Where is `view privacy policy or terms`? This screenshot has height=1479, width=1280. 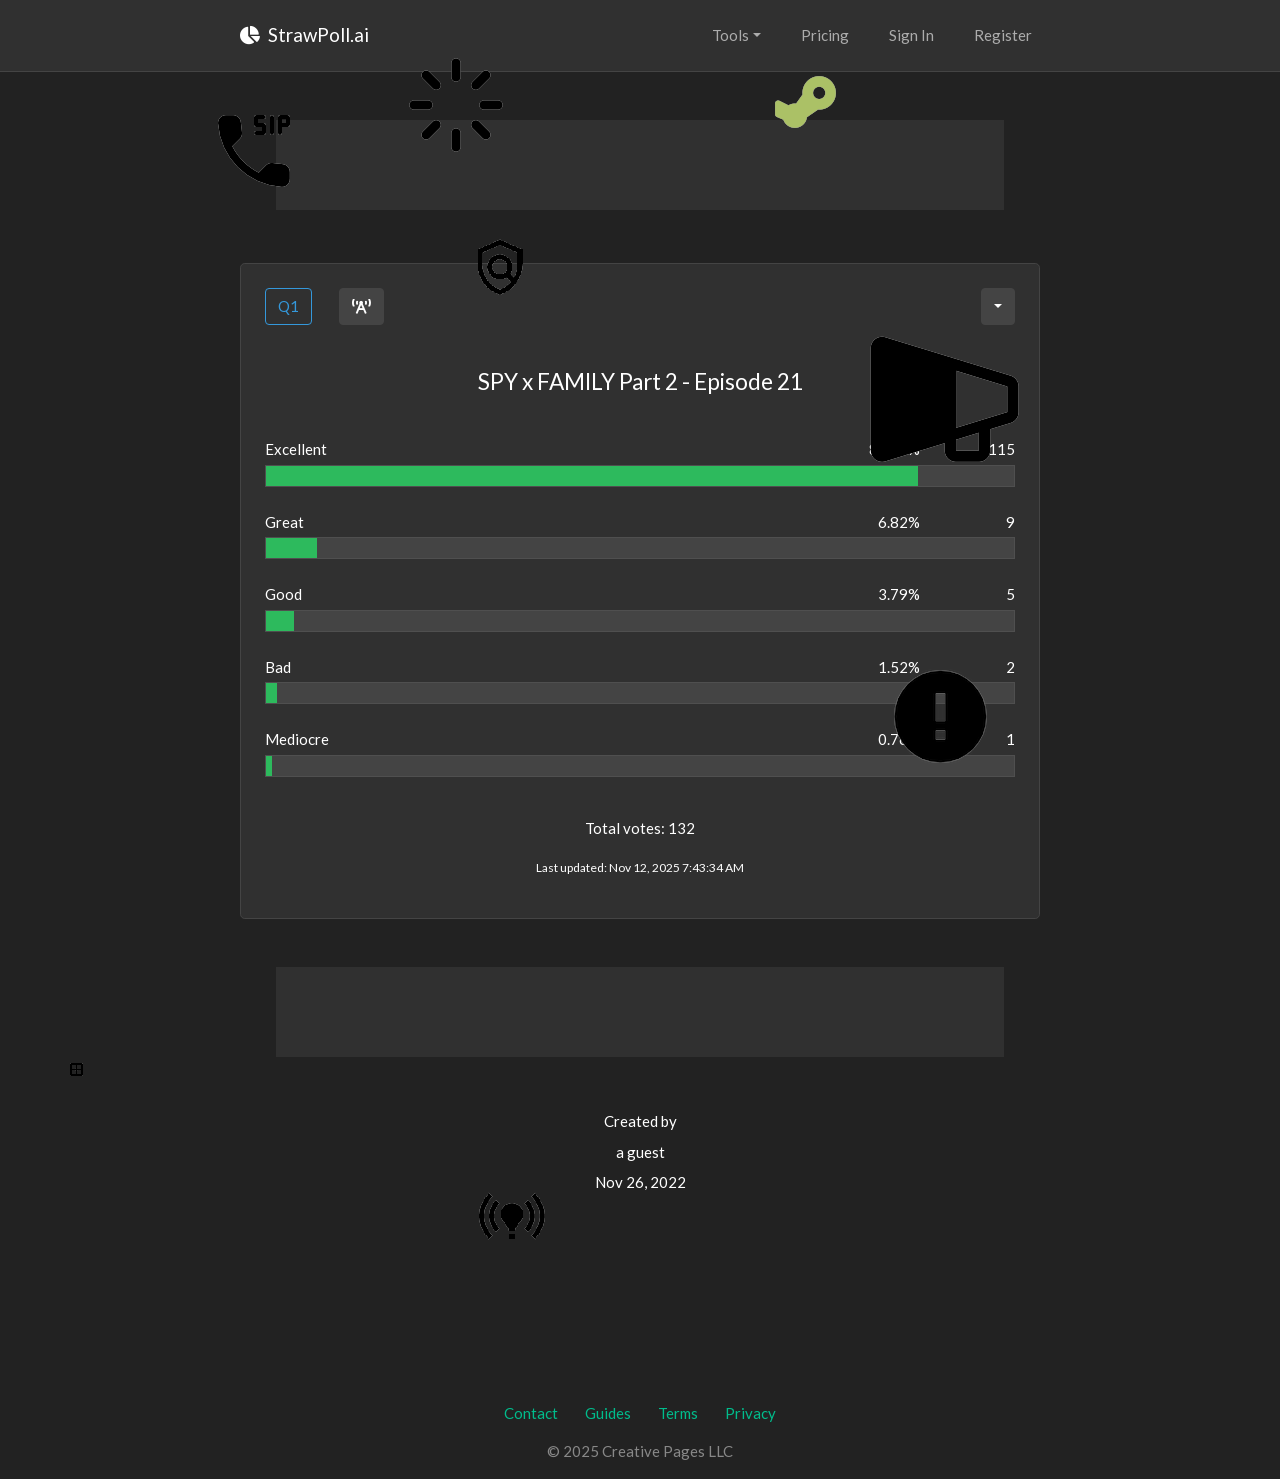
view privacy policy or terms is located at coordinates (500, 267).